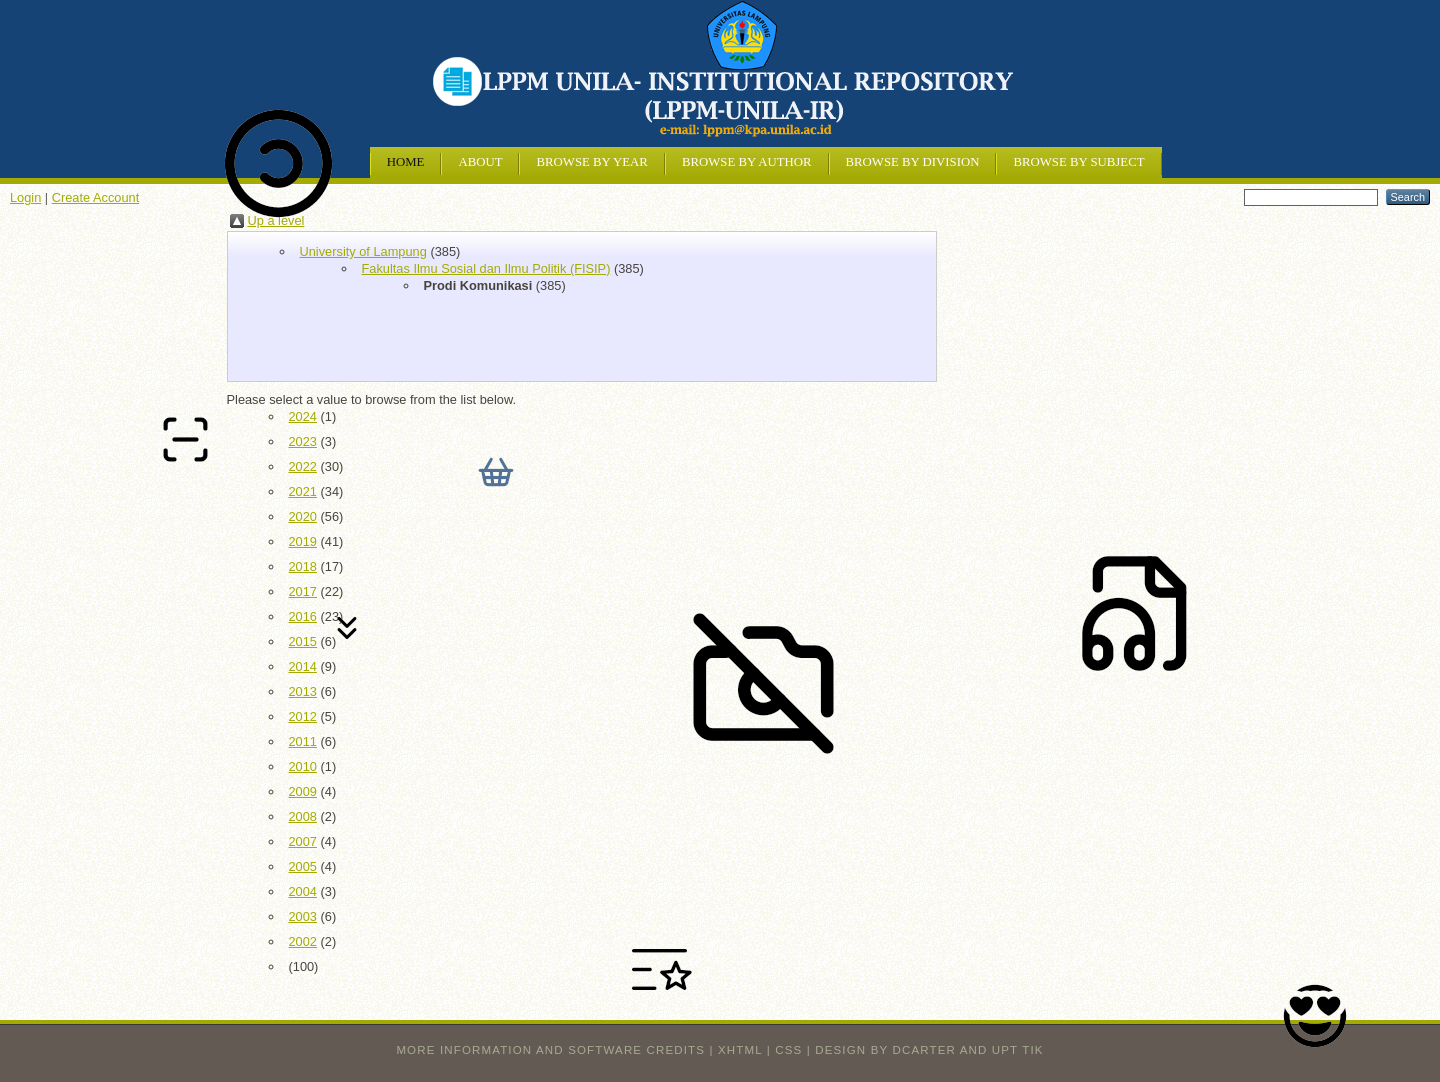 This screenshot has width=1440, height=1082. What do you see at coordinates (1139, 613) in the screenshot?
I see `open an audio file` at bounding box center [1139, 613].